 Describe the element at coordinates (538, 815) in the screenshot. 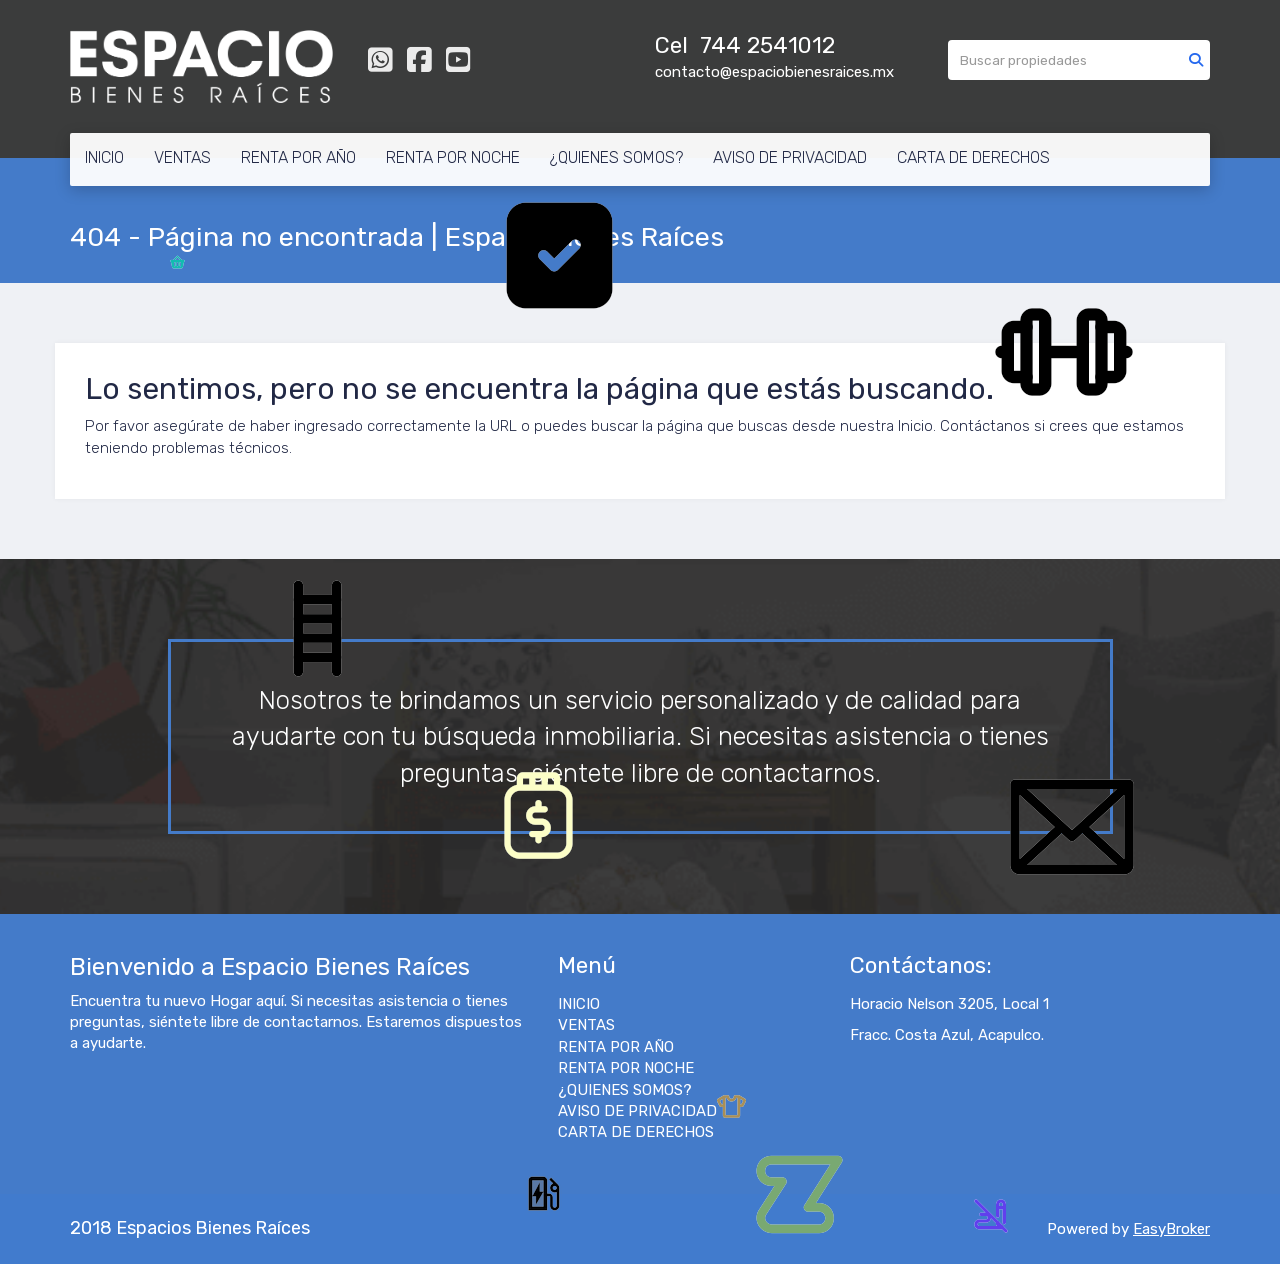

I see `leave a tip or donation` at that location.